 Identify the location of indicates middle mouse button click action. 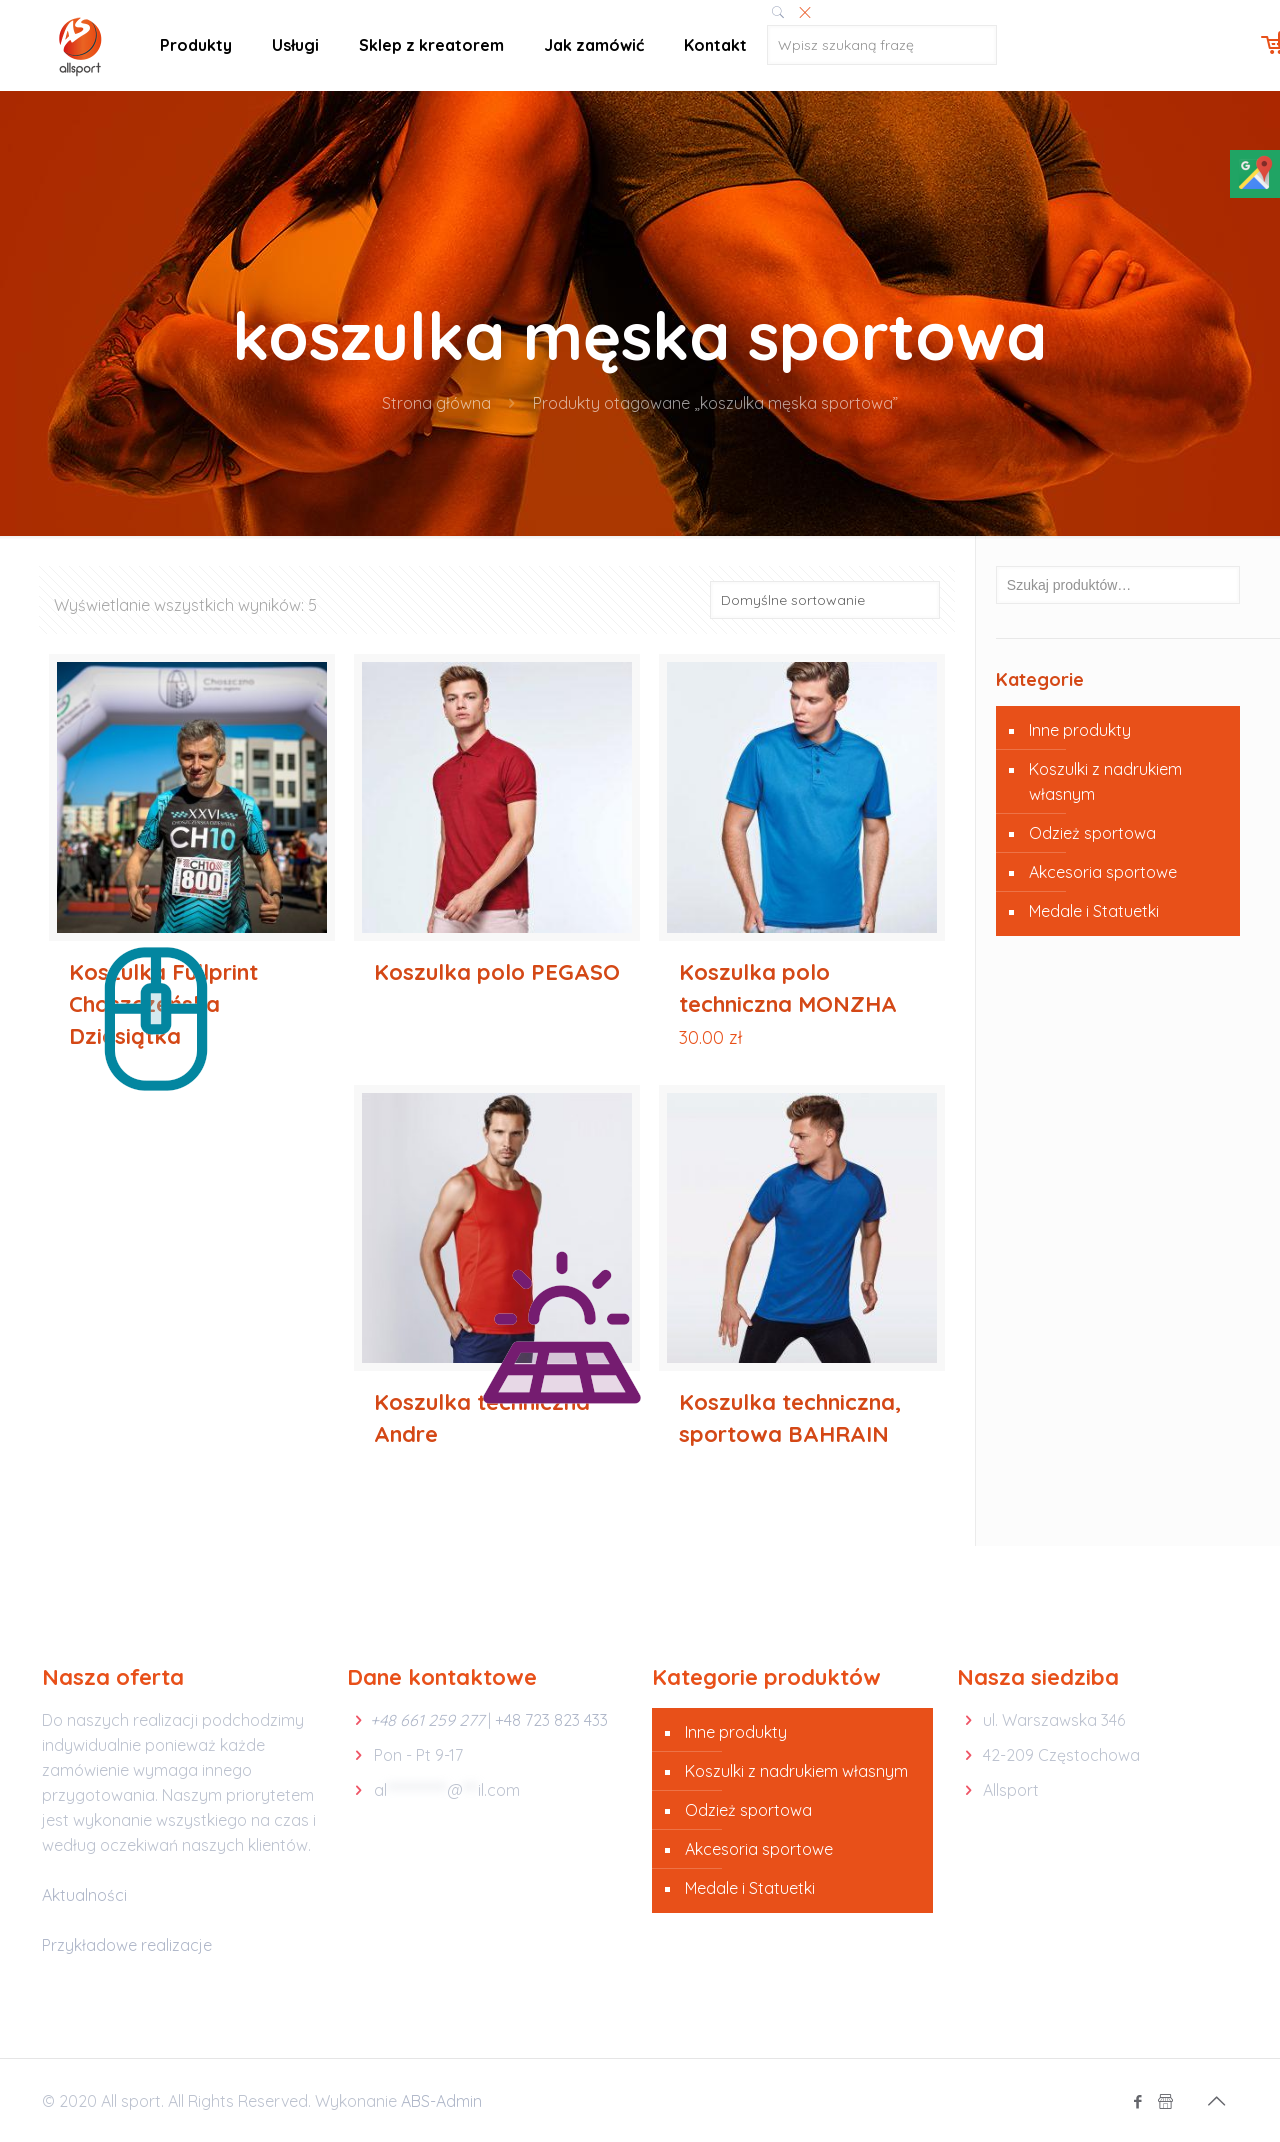
(156, 1019).